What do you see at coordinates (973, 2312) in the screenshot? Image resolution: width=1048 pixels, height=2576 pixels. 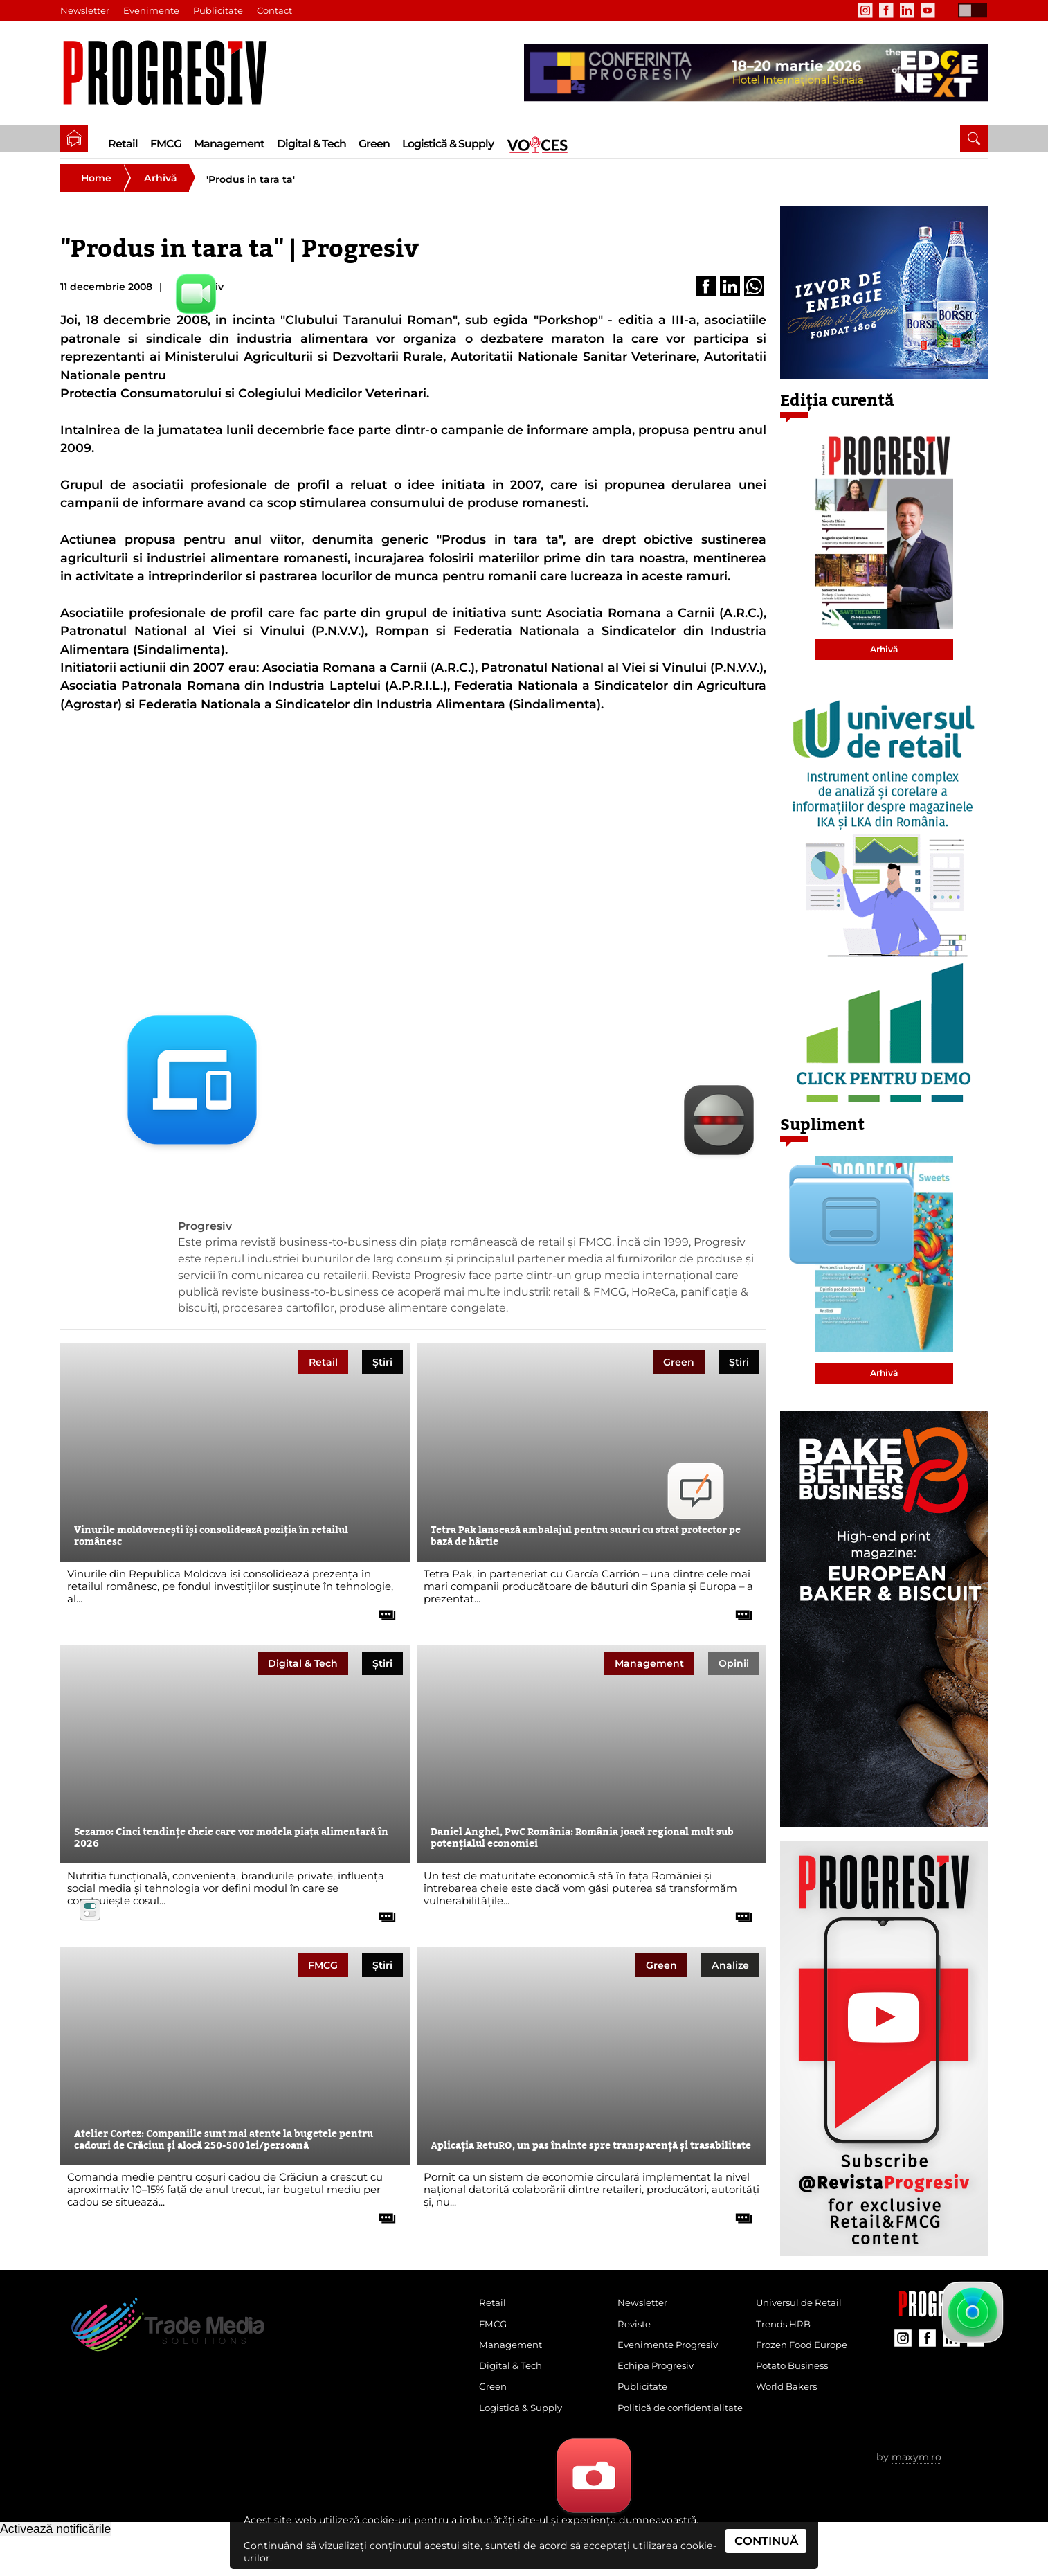 I see `open Find My app to locate devices or people` at bounding box center [973, 2312].